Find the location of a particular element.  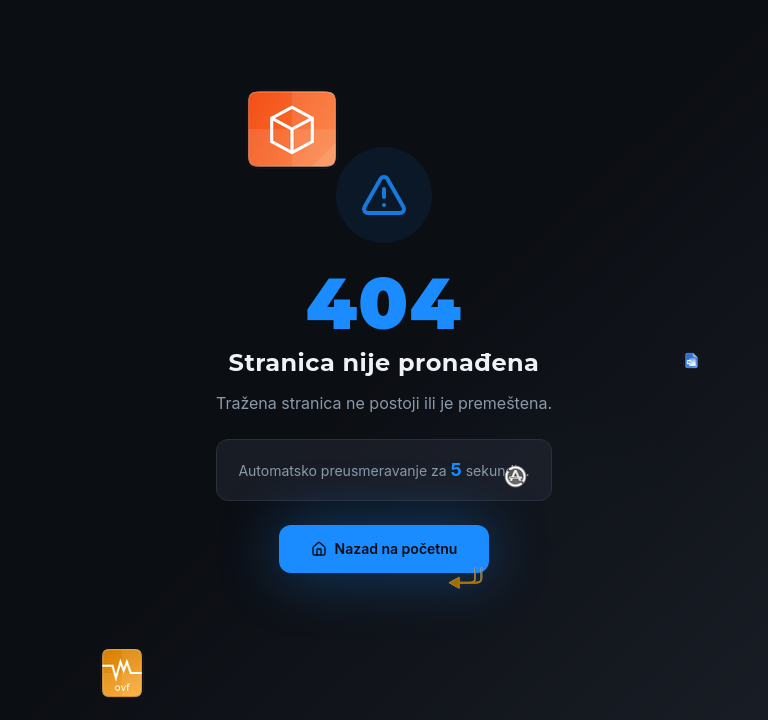

microsoft word document file is located at coordinates (691, 360).